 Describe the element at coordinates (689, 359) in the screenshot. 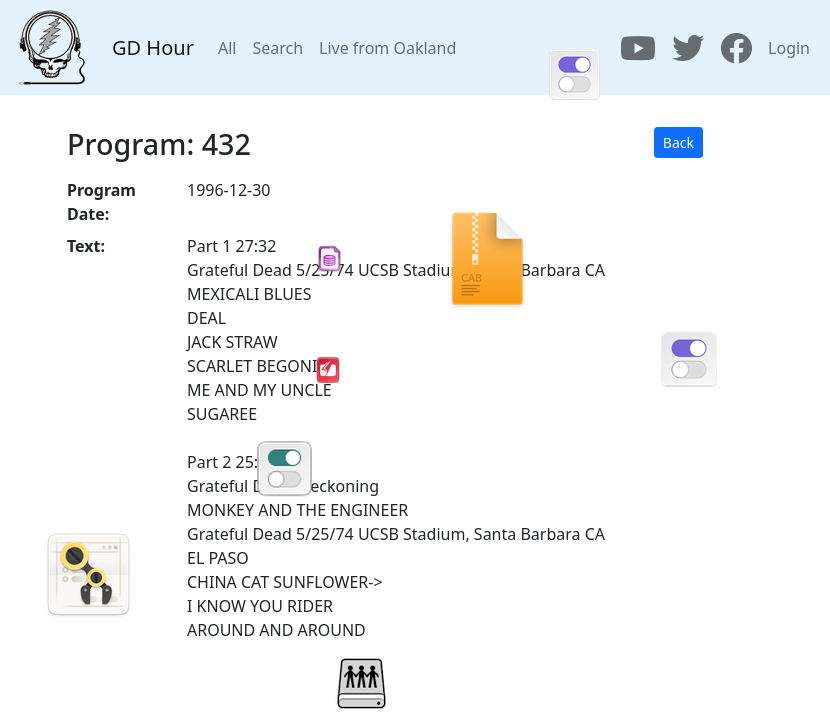

I see `open system tweaks or customization settings` at that location.